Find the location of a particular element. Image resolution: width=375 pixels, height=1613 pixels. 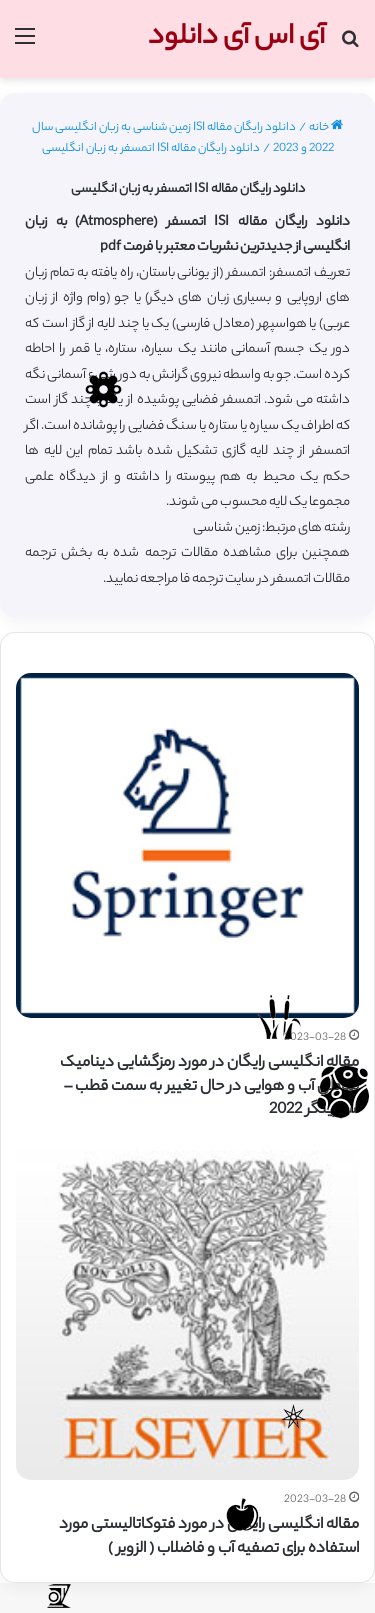

a seven-pointed star symbol for mystical or magical elements is located at coordinates (293, 1416).